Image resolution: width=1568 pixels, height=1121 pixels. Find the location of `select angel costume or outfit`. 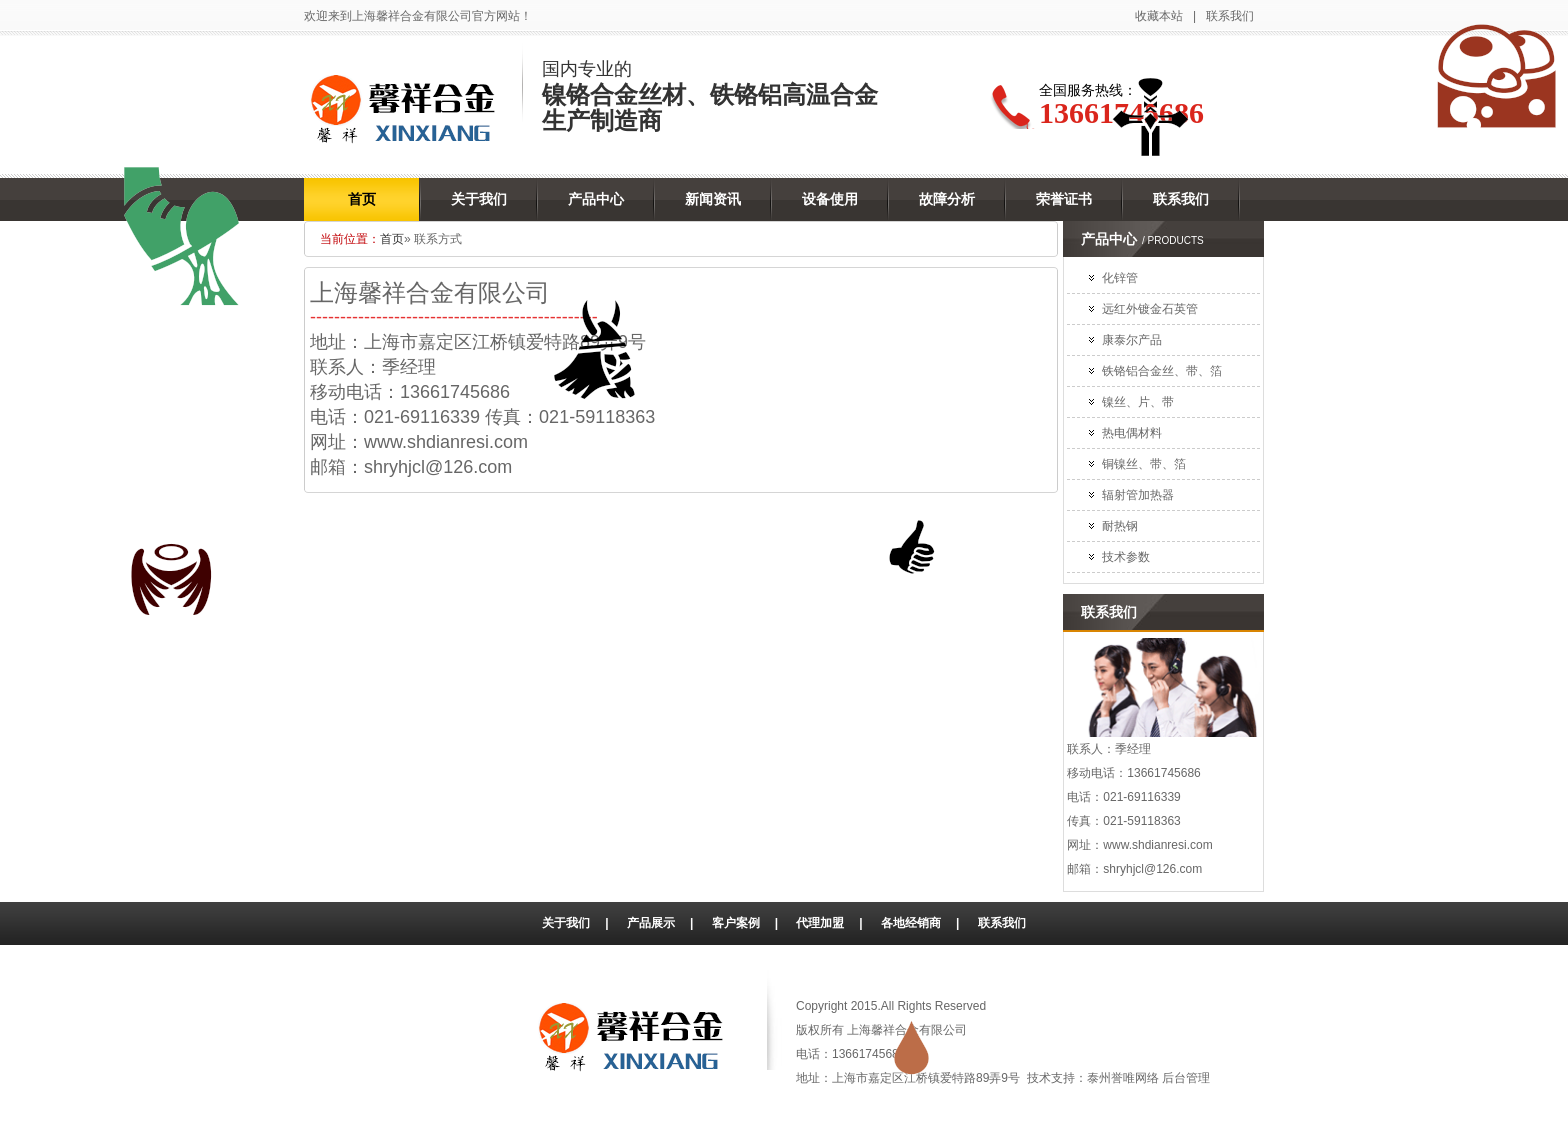

select angel costume or outfit is located at coordinates (170, 582).